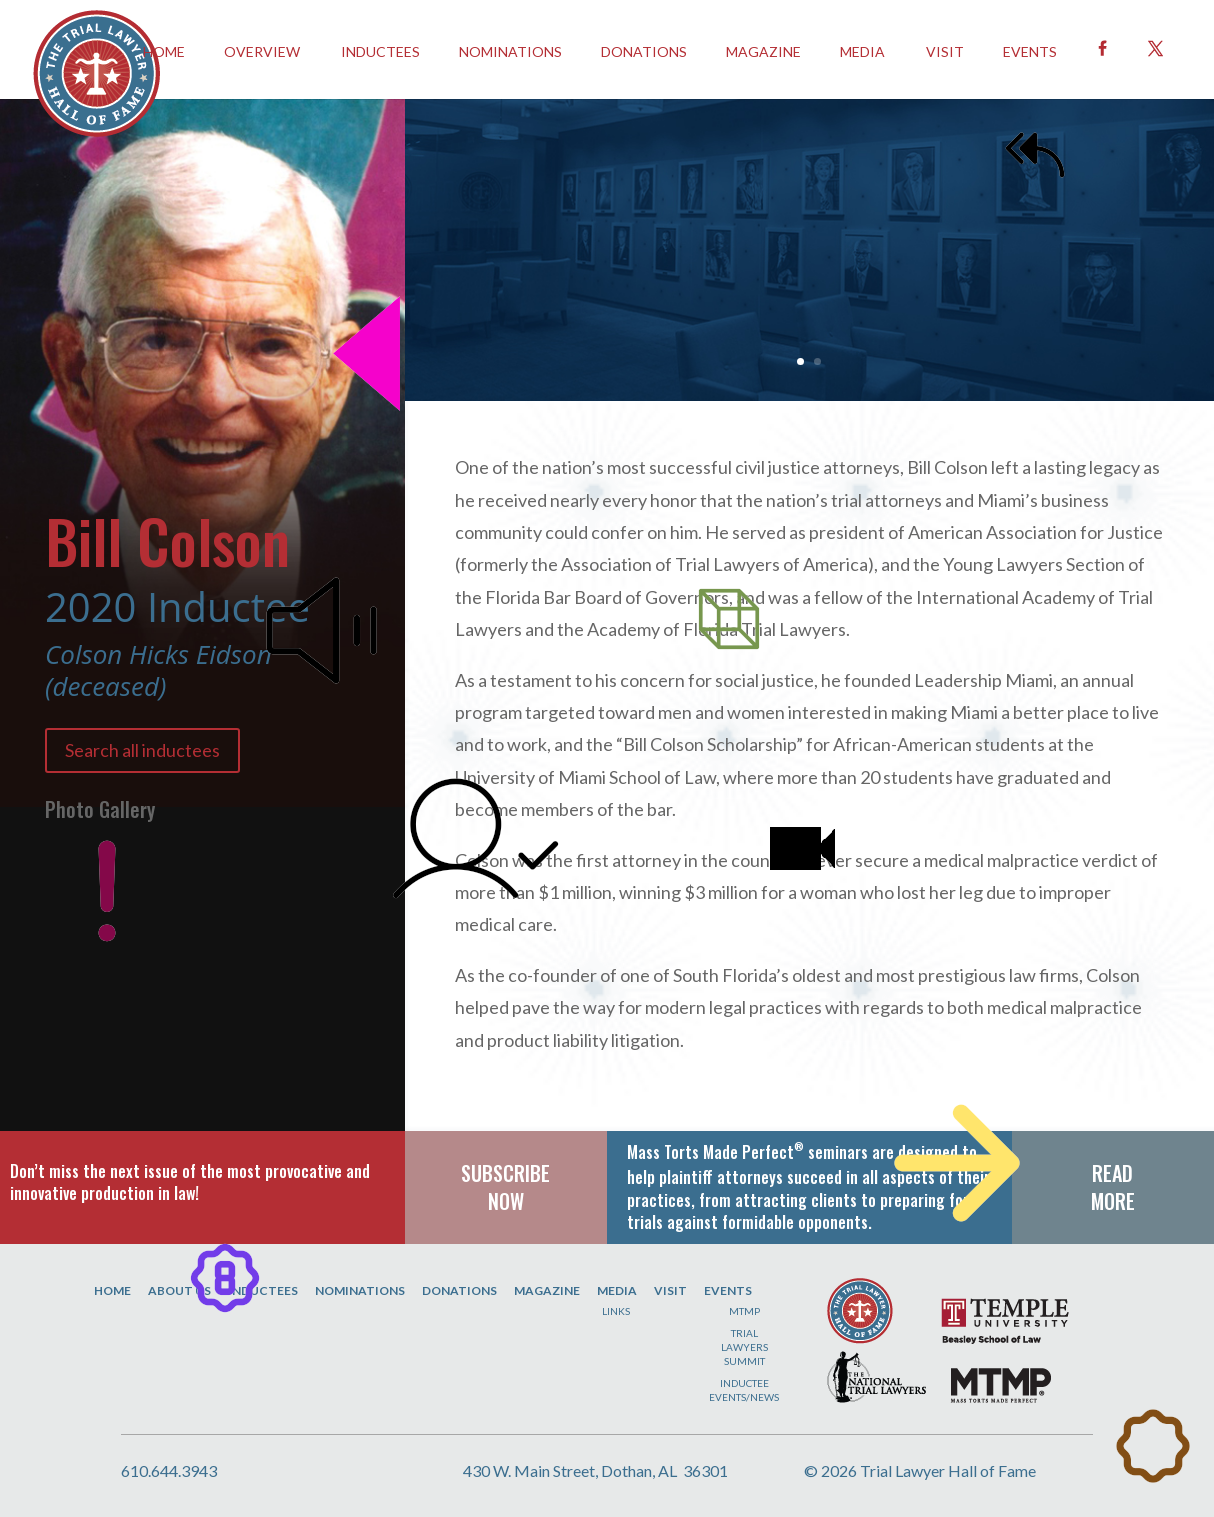  Describe the element at coordinates (366, 353) in the screenshot. I see `go back to the previous screen` at that location.